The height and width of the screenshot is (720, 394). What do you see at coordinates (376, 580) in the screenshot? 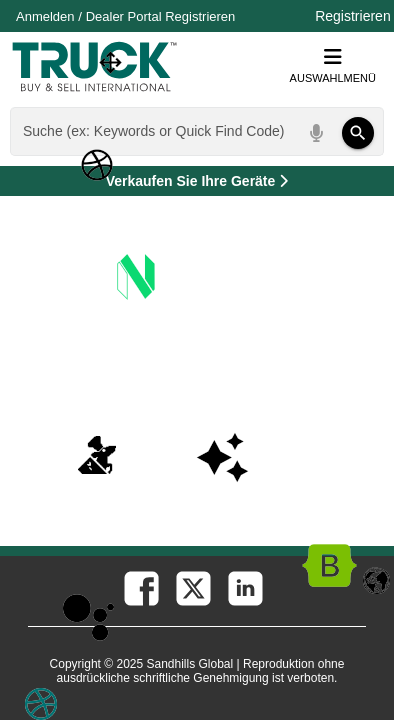
I see `Esri geographic information system (GIS) branding` at bounding box center [376, 580].